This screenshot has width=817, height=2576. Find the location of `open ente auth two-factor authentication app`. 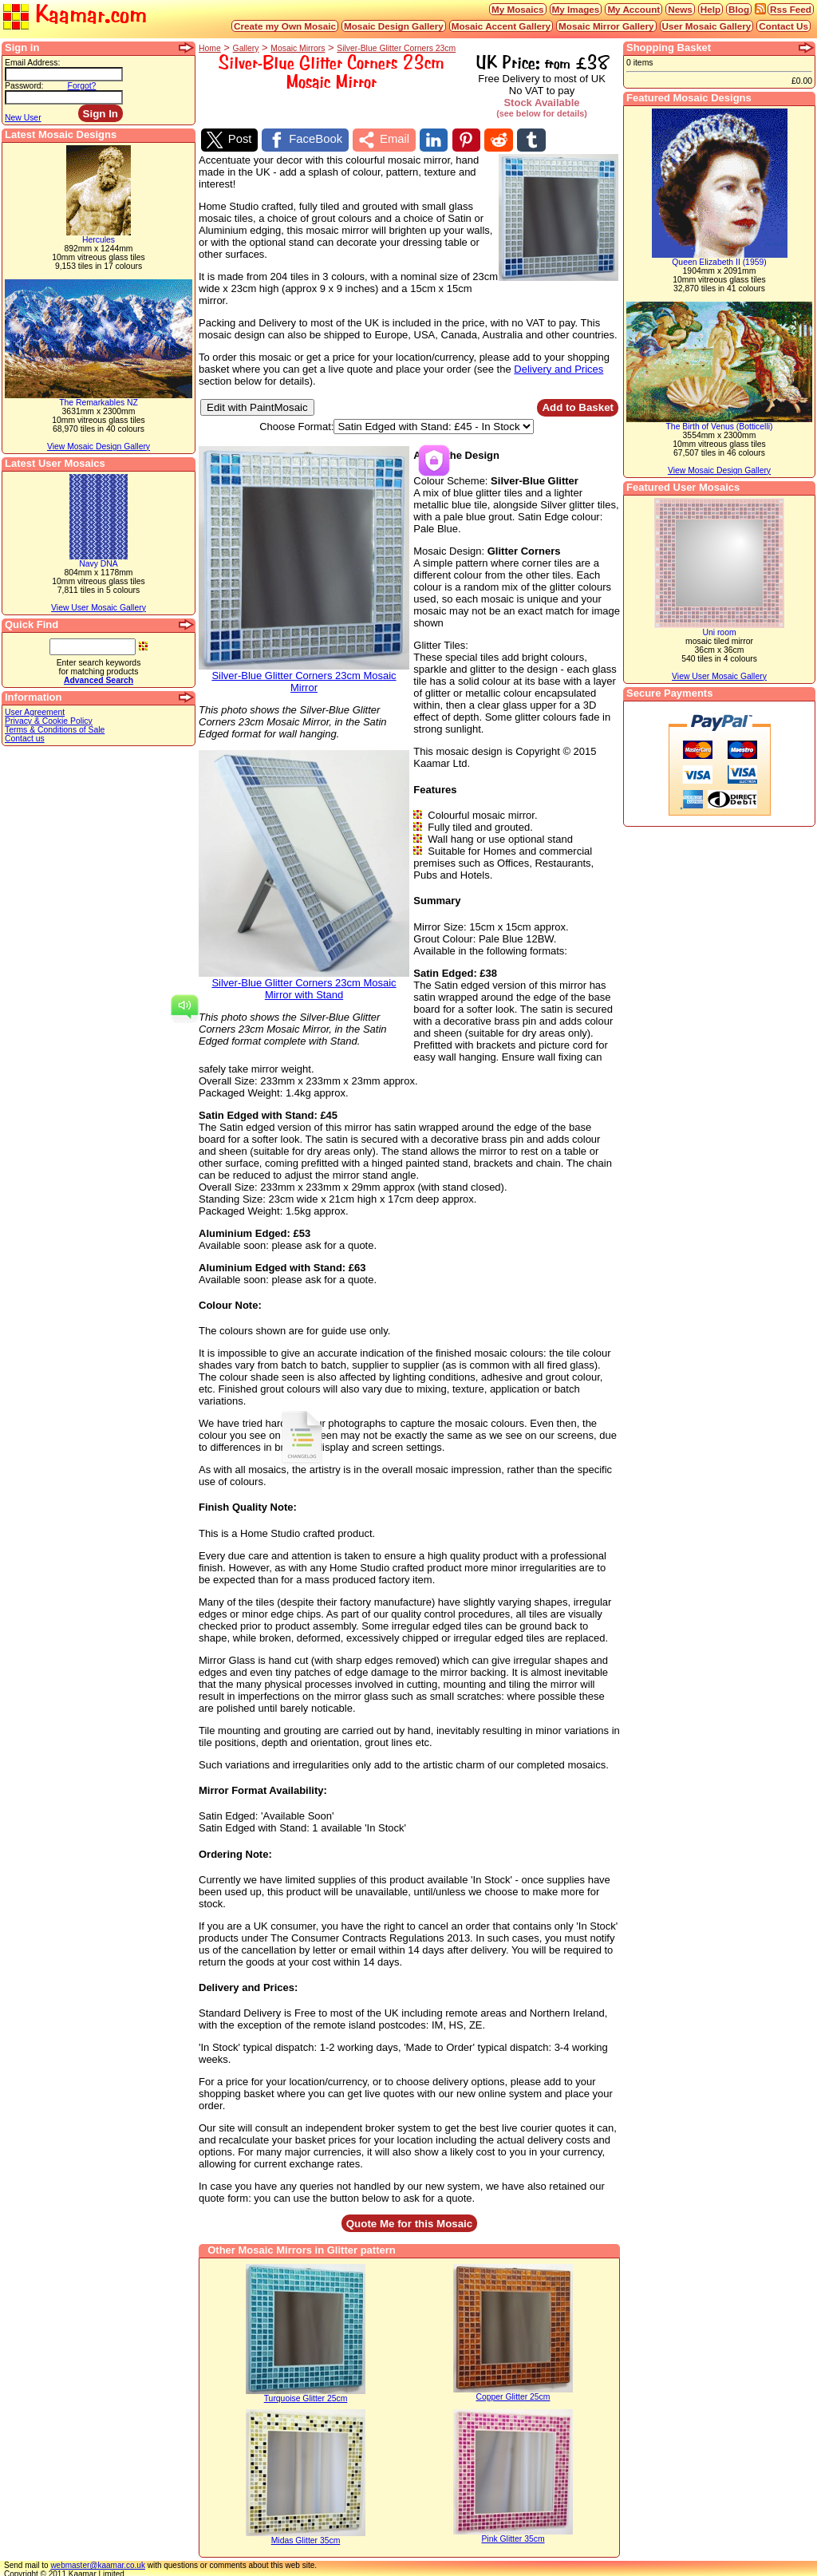

open ente auth two-factor authentication app is located at coordinates (434, 460).